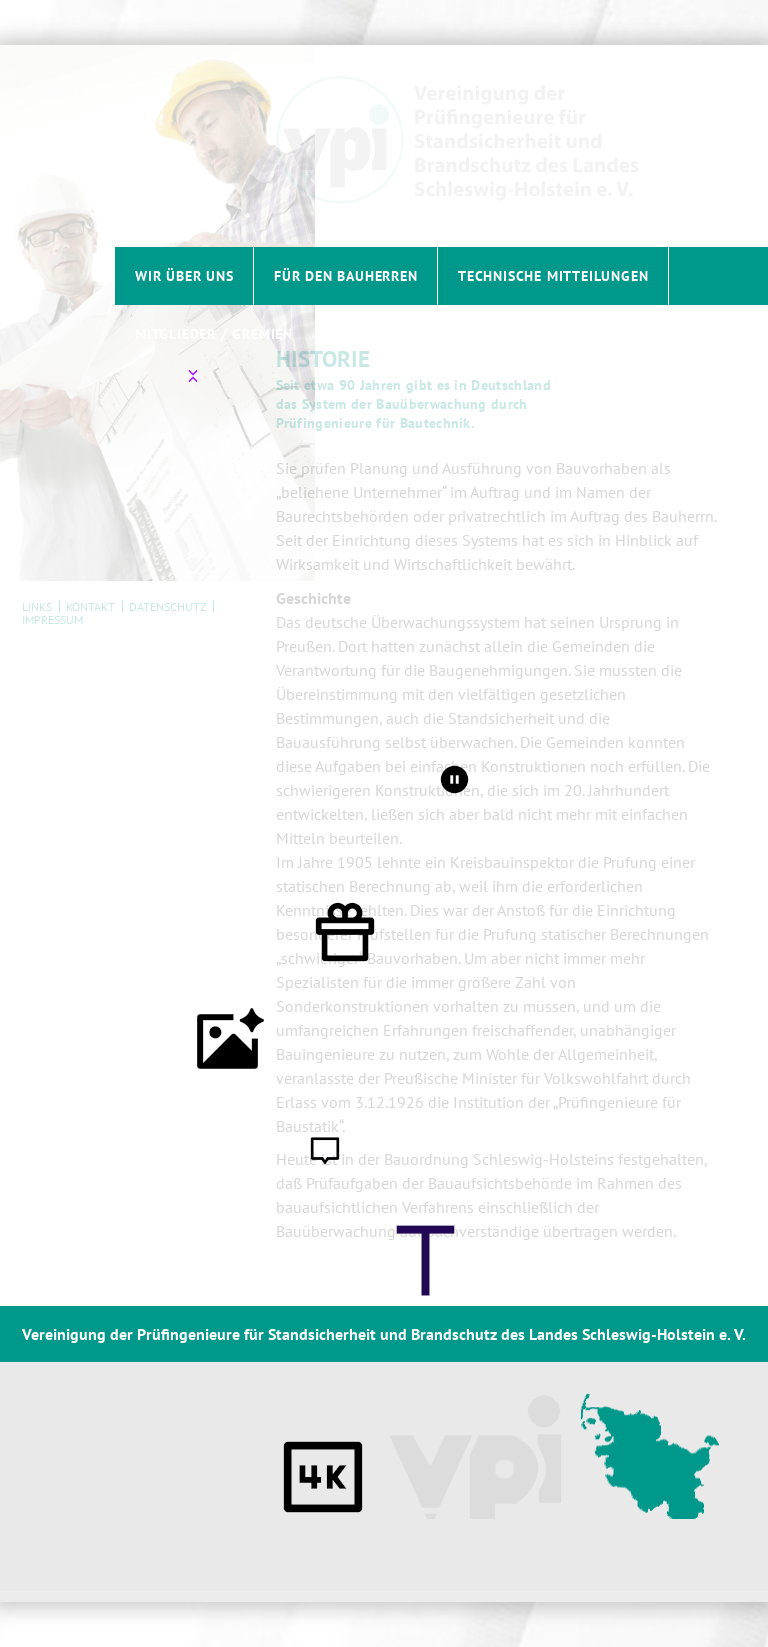 The width and height of the screenshot is (768, 1647). Describe the element at coordinates (193, 376) in the screenshot. I see `collapse or contract content vertically` at that location.